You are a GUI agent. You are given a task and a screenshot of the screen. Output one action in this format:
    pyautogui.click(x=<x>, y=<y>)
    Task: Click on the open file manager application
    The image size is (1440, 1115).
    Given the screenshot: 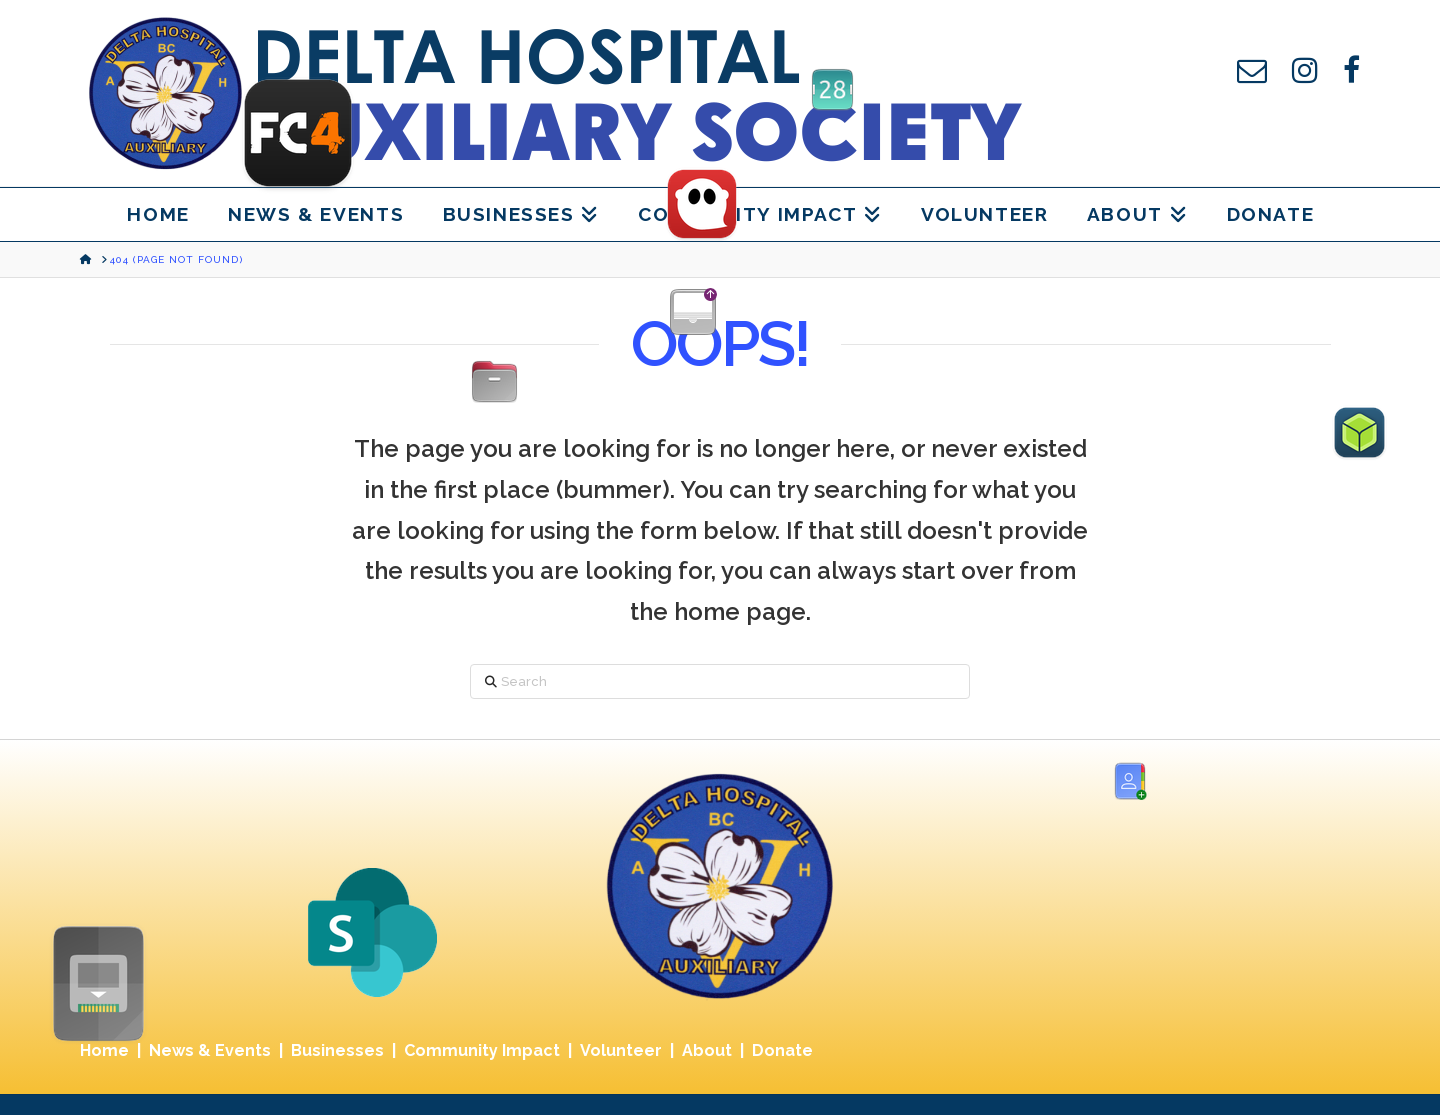 What is the action you would take?
    pyautogui.click(x=494, y=381)
    